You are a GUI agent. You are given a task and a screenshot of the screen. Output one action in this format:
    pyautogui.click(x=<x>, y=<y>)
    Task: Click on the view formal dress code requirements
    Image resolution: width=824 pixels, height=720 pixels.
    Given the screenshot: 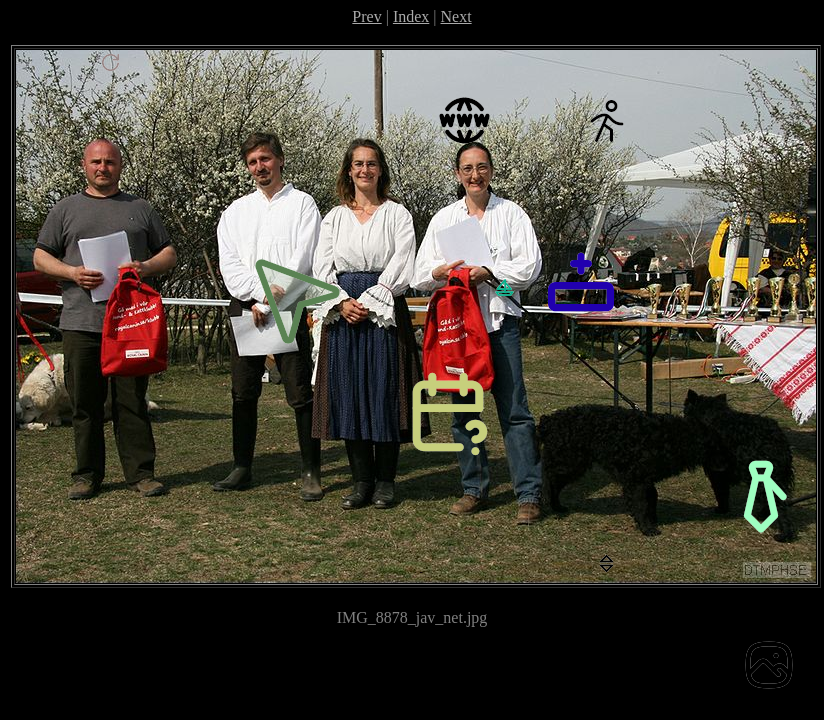 What is the action you would take?
    pyautogui.click(x=761, y=495)
    